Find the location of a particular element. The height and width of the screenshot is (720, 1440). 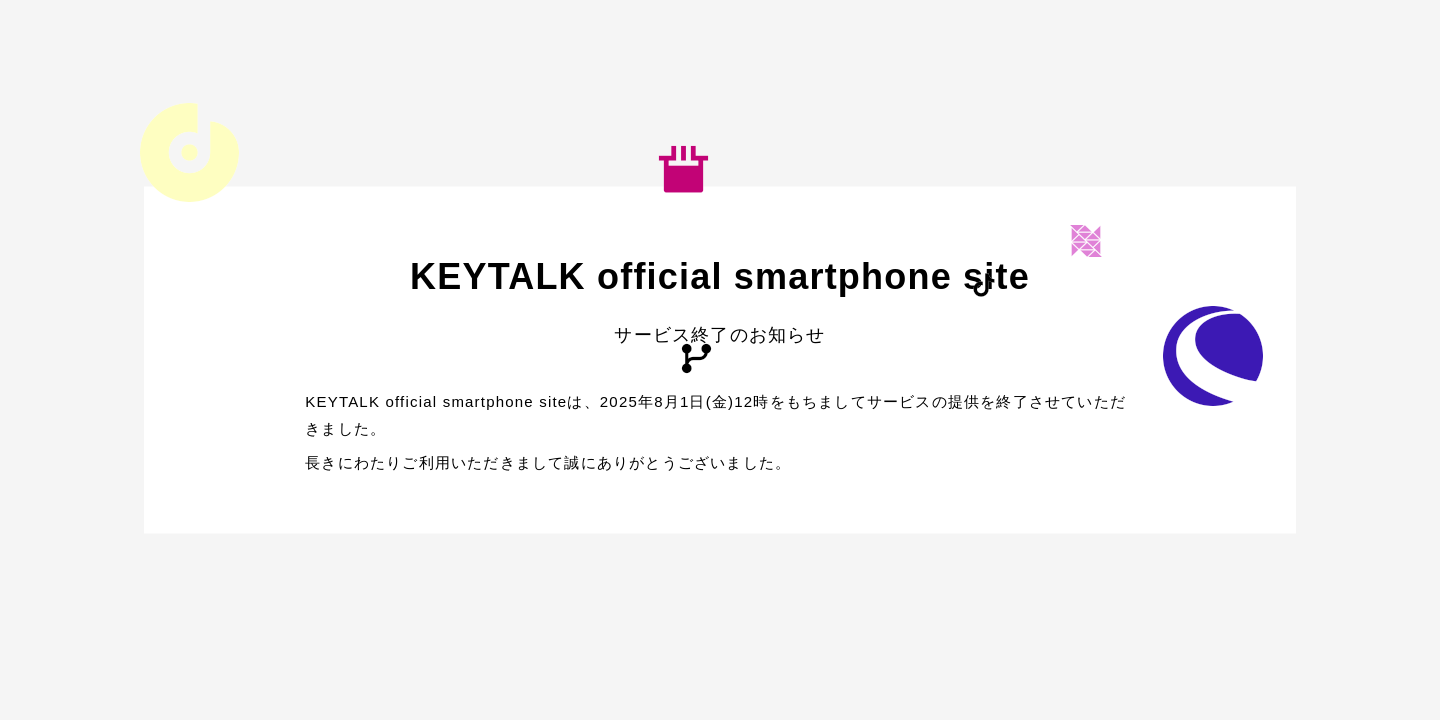

NSIS (Nullsoft Scriptable Install System) logo is located at coordinates (1086, 241).